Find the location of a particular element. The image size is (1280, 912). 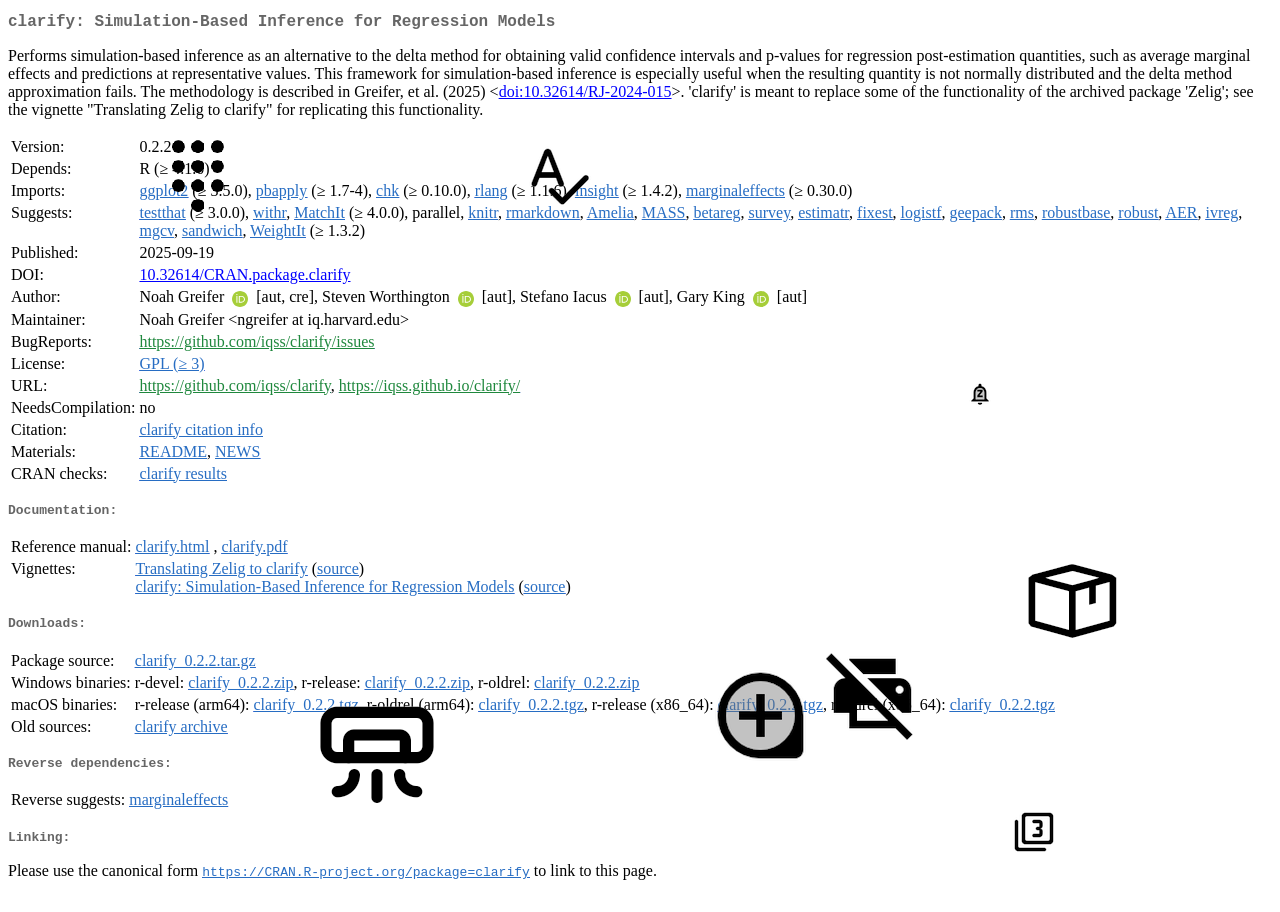

enable spellcheck or grammar checking is located at coordinates (558, 175).